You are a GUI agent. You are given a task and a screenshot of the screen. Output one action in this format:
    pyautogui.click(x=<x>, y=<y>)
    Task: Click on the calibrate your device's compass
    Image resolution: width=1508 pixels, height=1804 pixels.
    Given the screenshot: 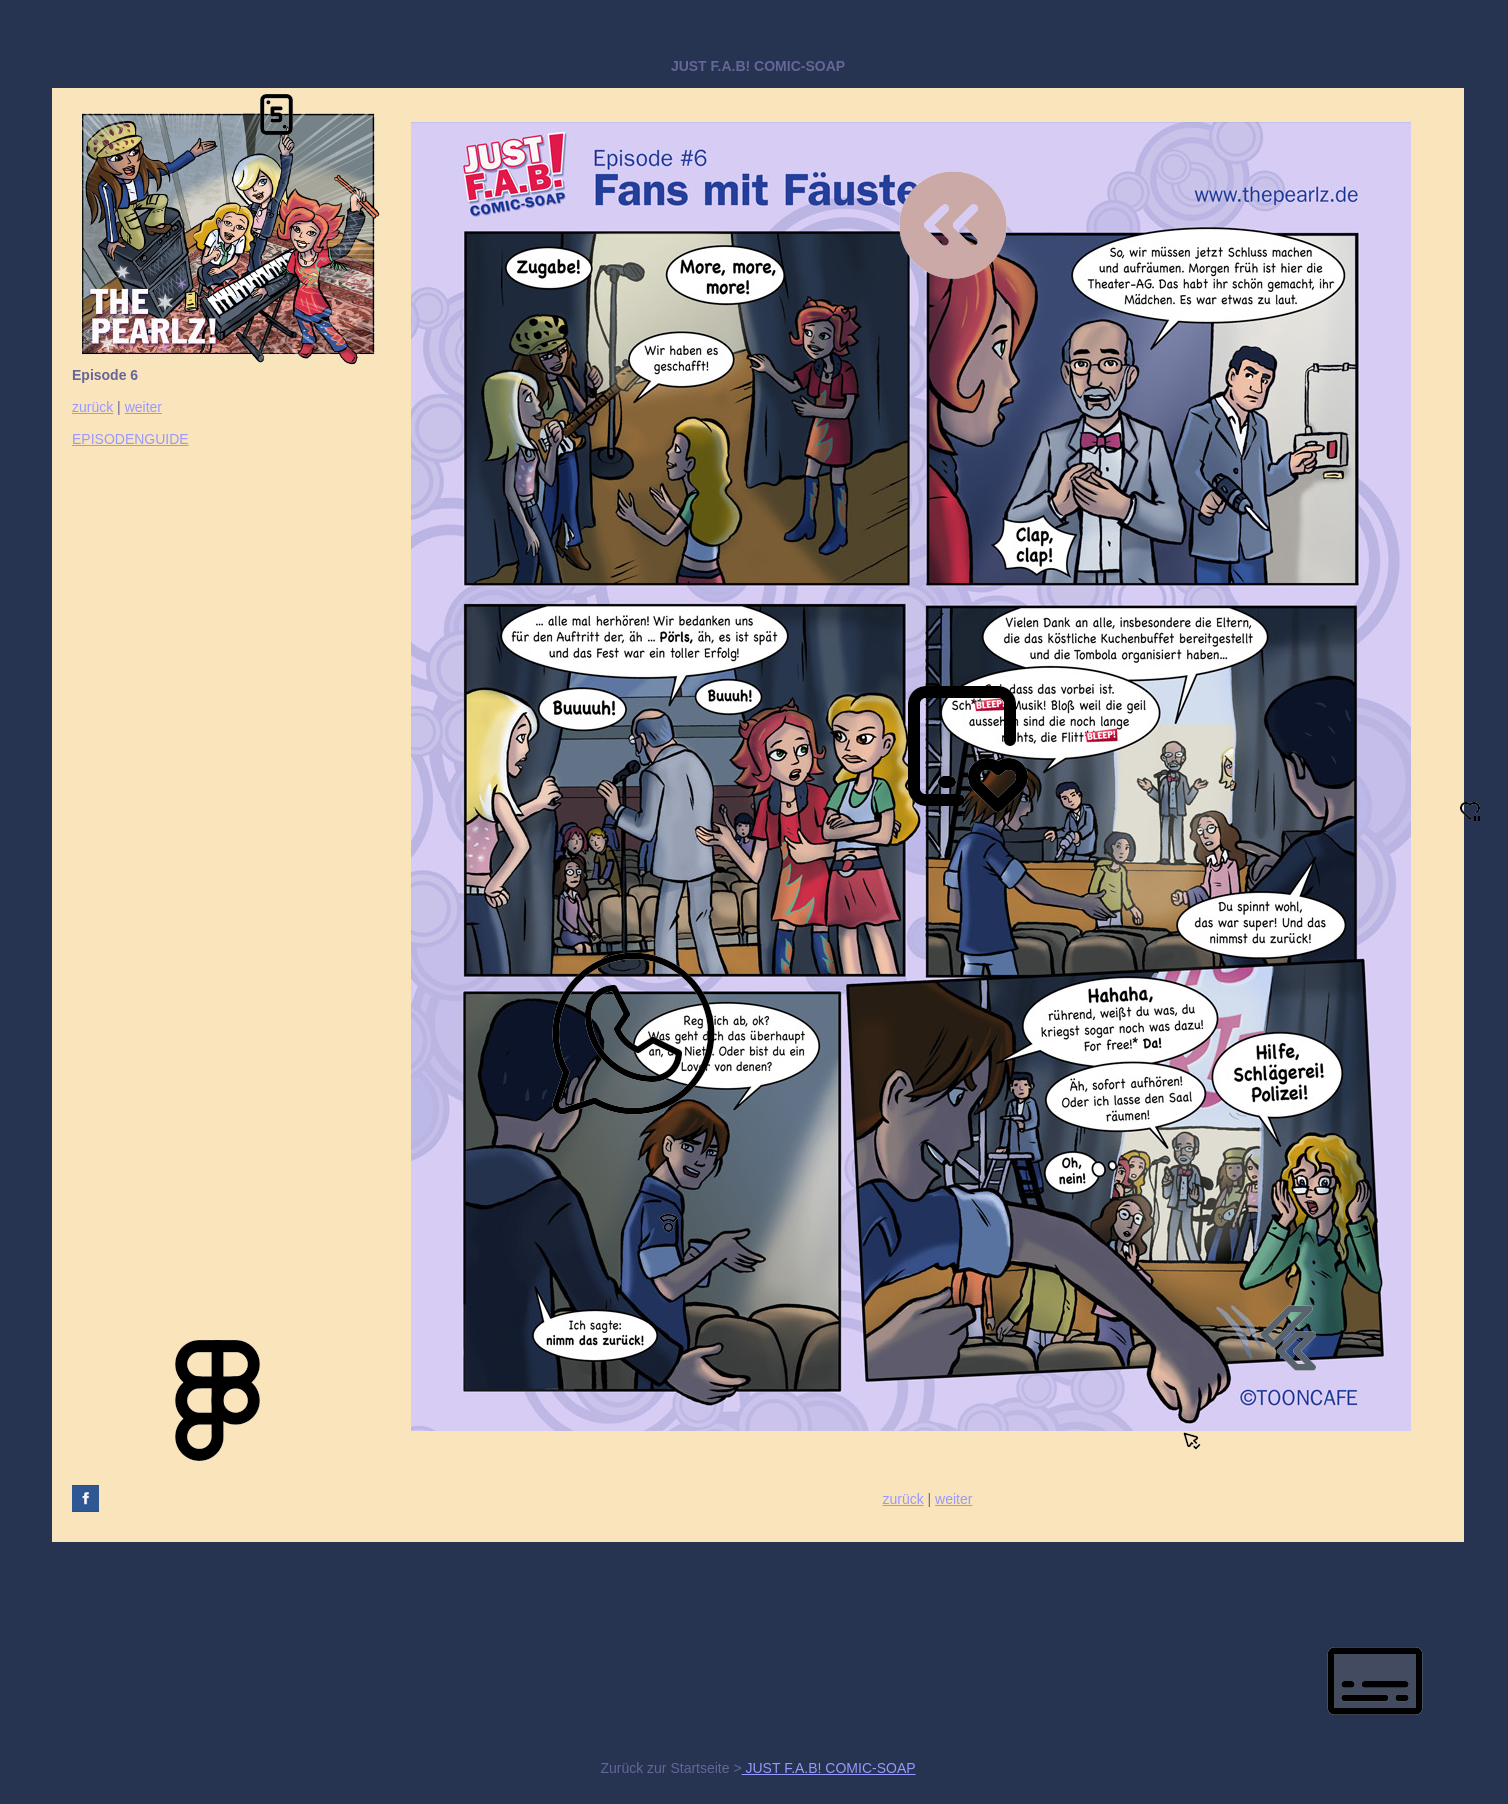 What is the action you would take?
    pyautogui.click(x=668, y=1222)
    